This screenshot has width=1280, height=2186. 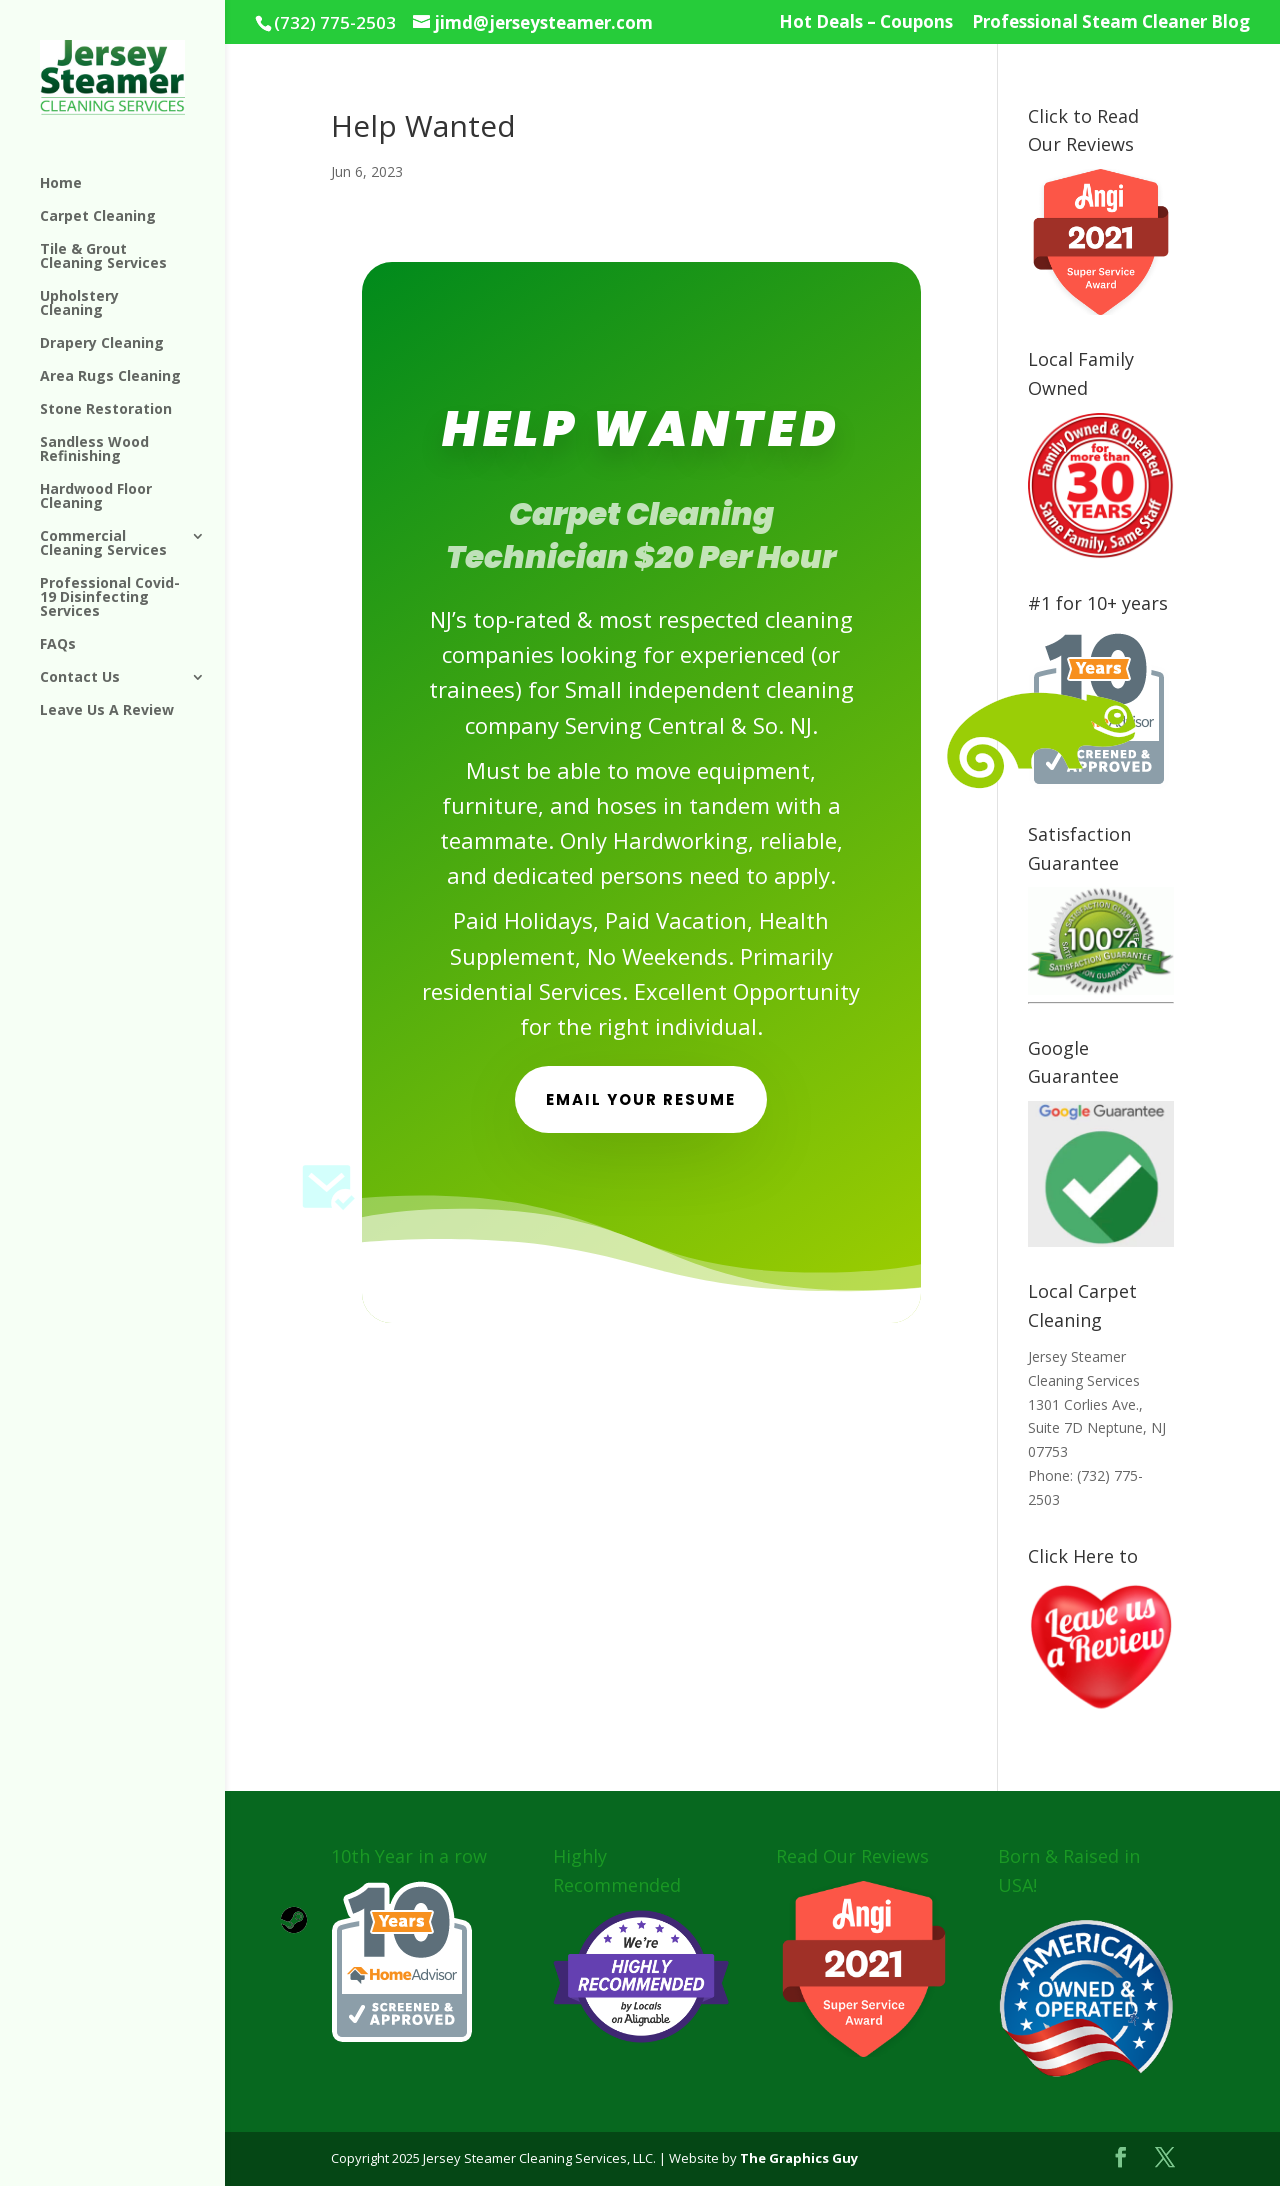 I want to click on open Steam gaming platform, so click(x=294, y=1920).